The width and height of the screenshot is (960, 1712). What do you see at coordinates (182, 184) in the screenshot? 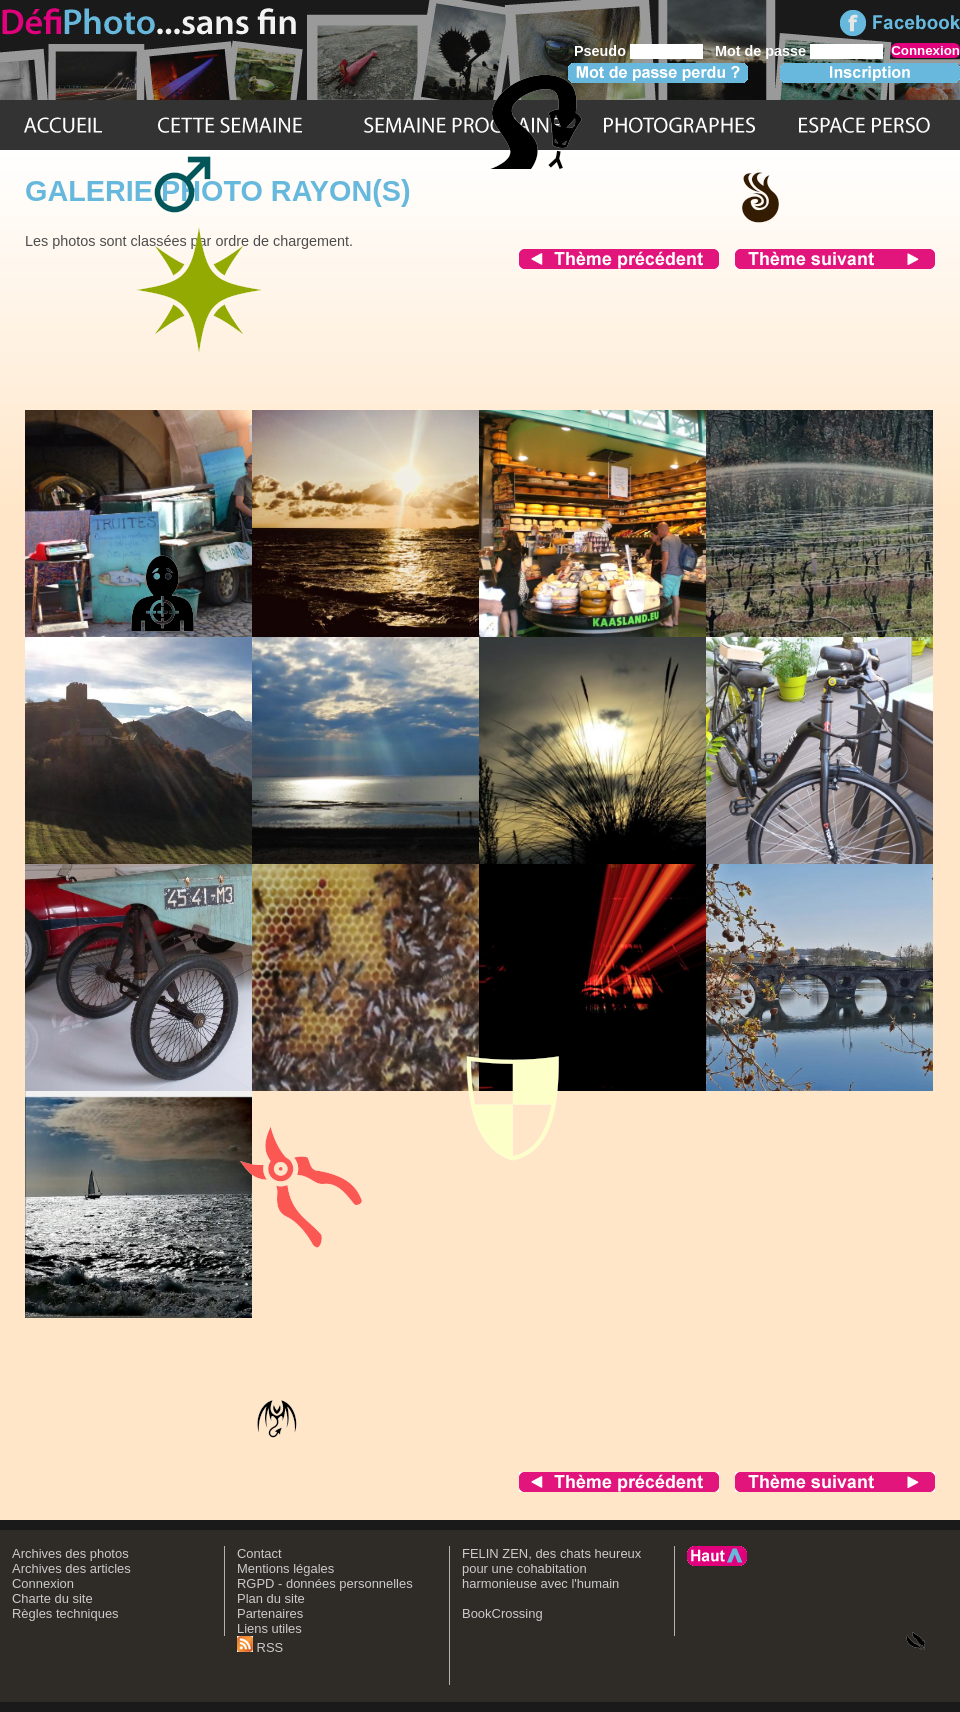
I see `indicates male gender option` at bounding box center [182, 184].